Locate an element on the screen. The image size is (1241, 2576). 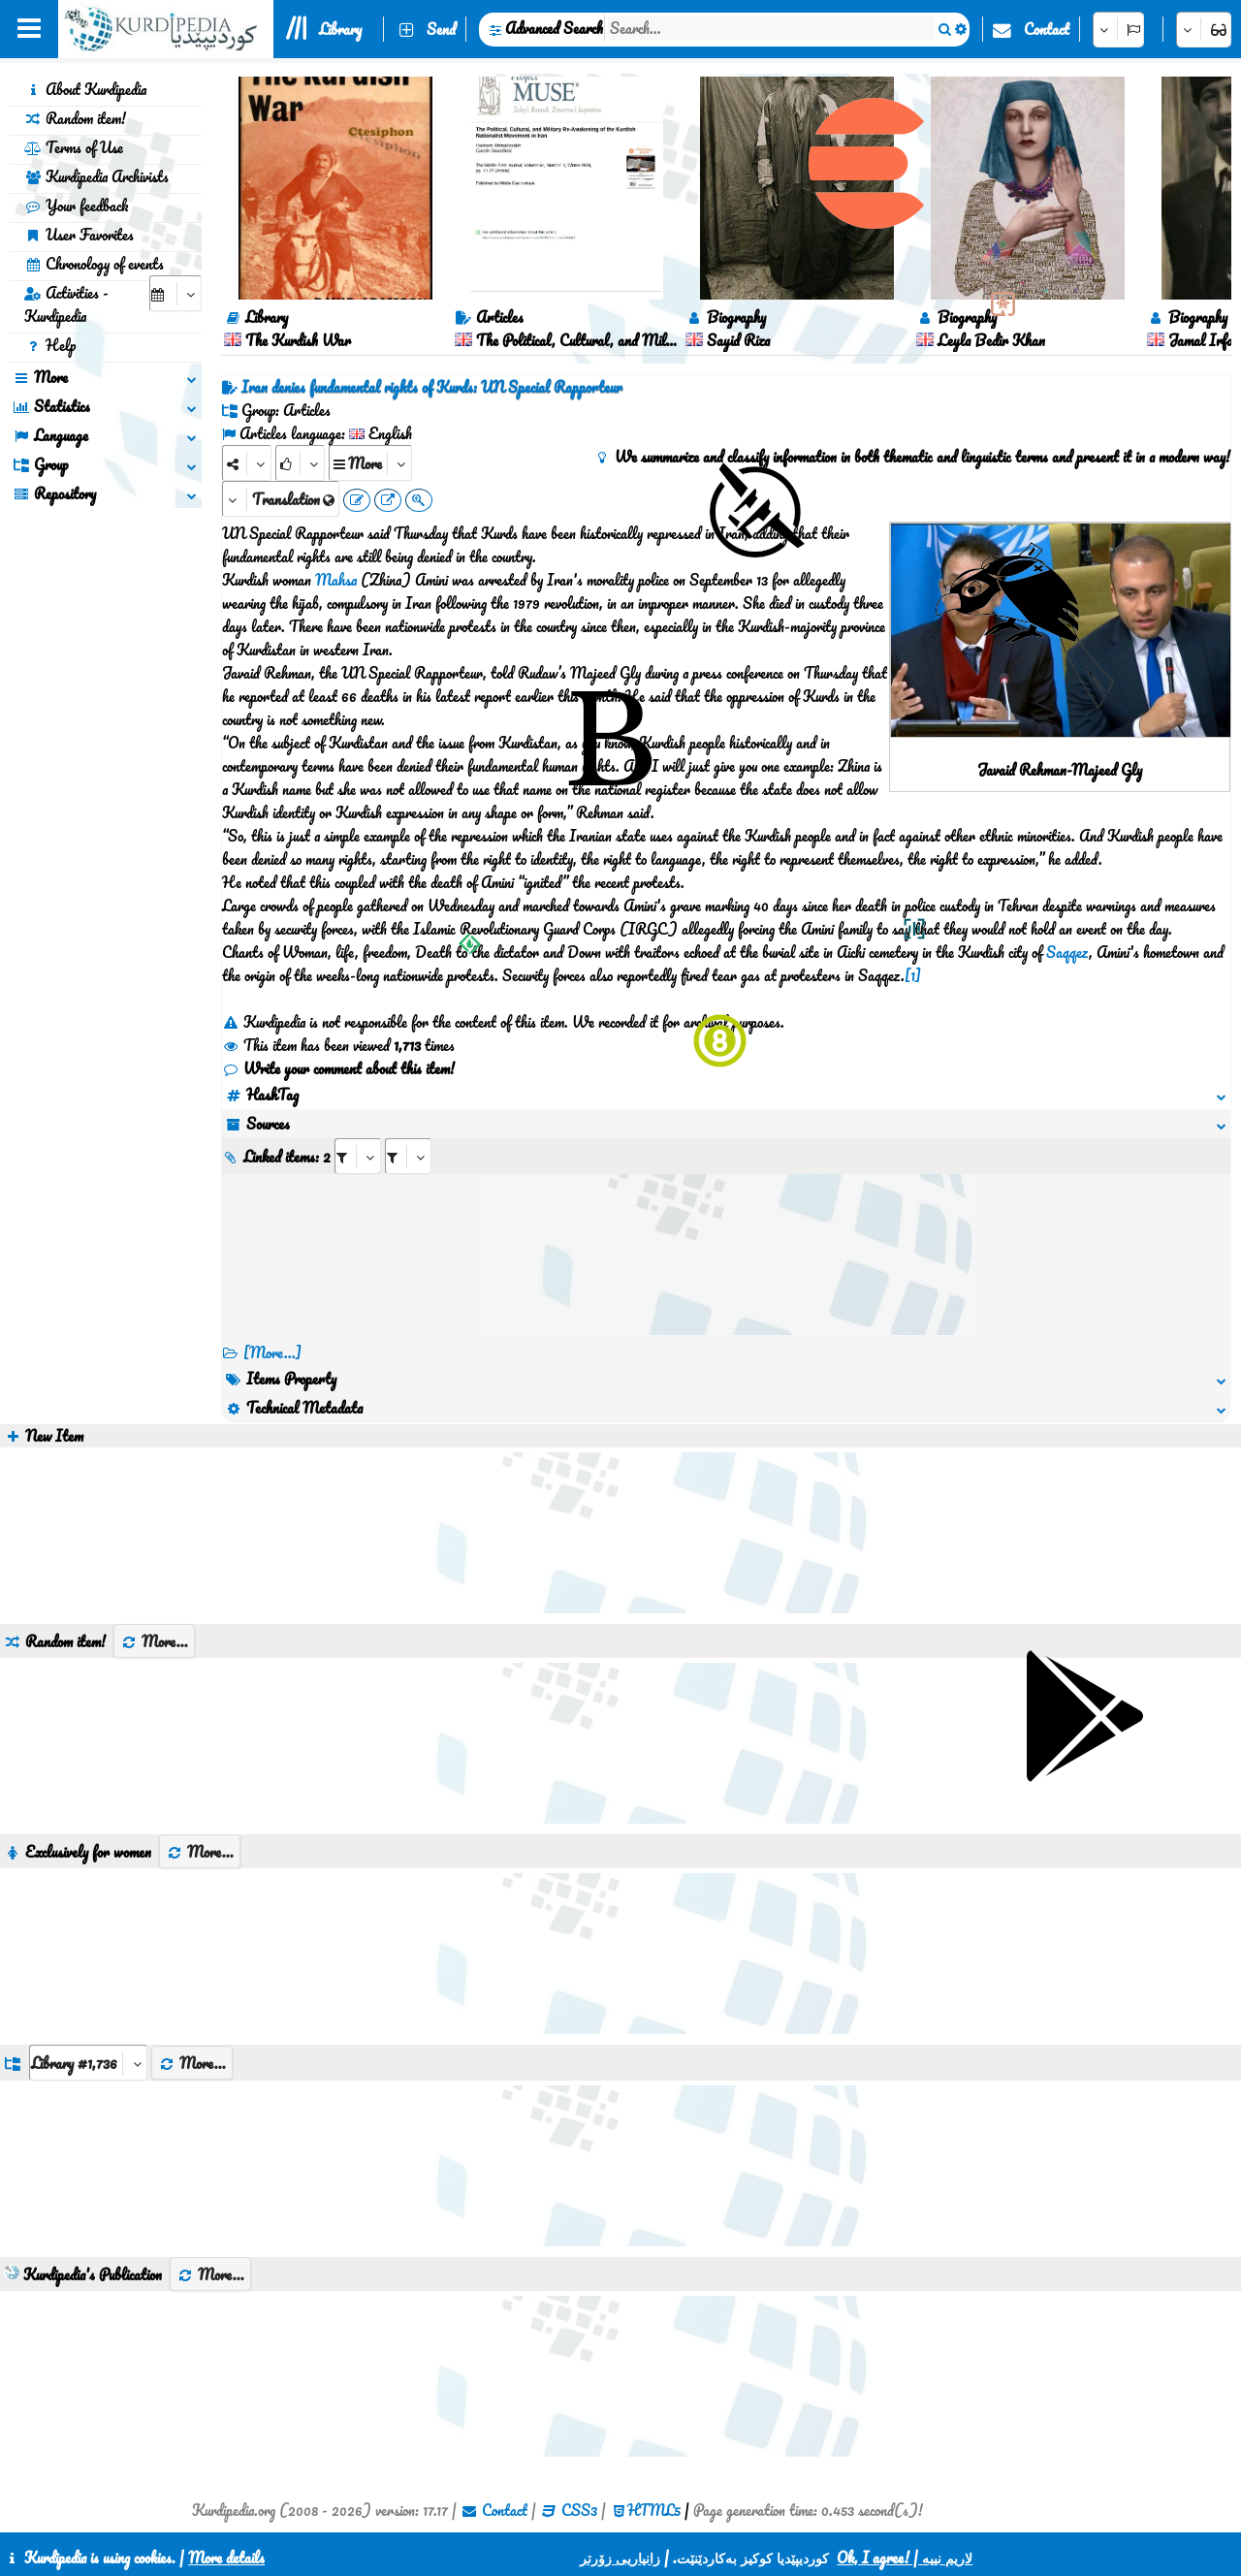
open the Floatplane streaming platform is located at coordinates (757, 510).